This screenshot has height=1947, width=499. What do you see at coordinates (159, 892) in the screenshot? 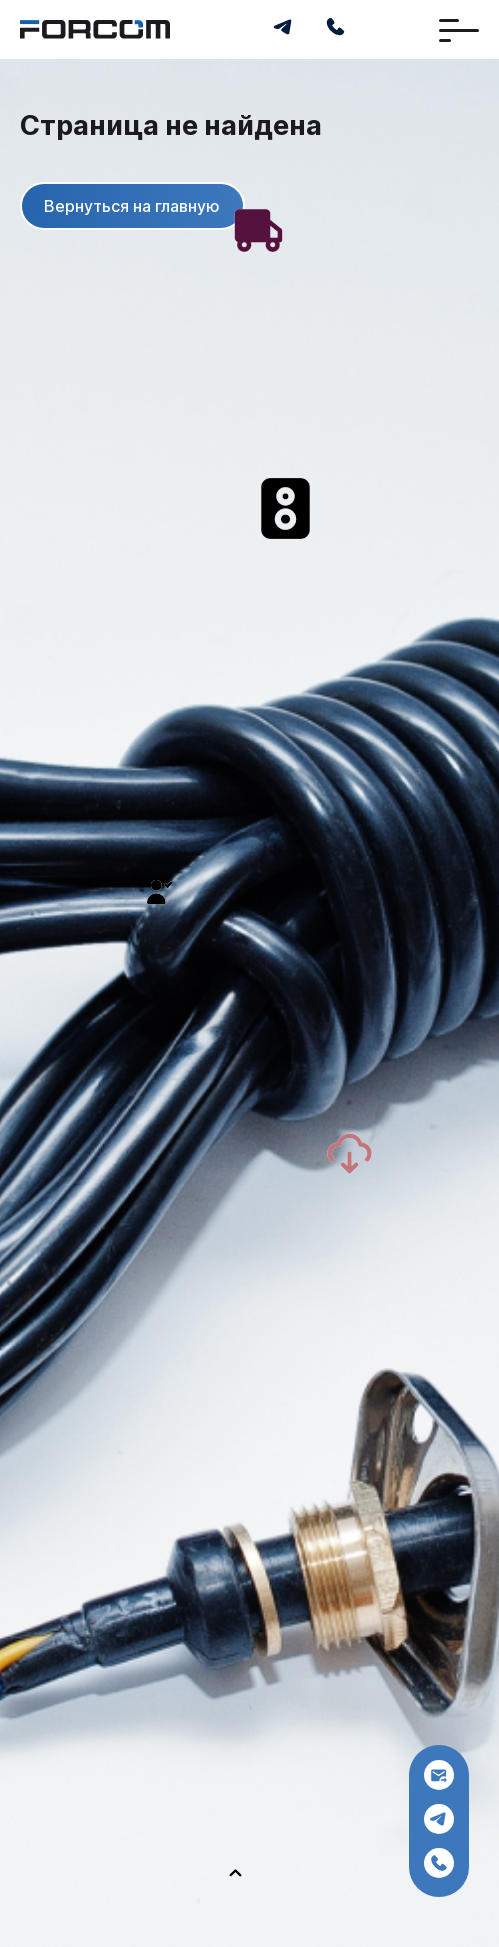
I see `user profile verified or confirmed` at bounding box center [159, 892].